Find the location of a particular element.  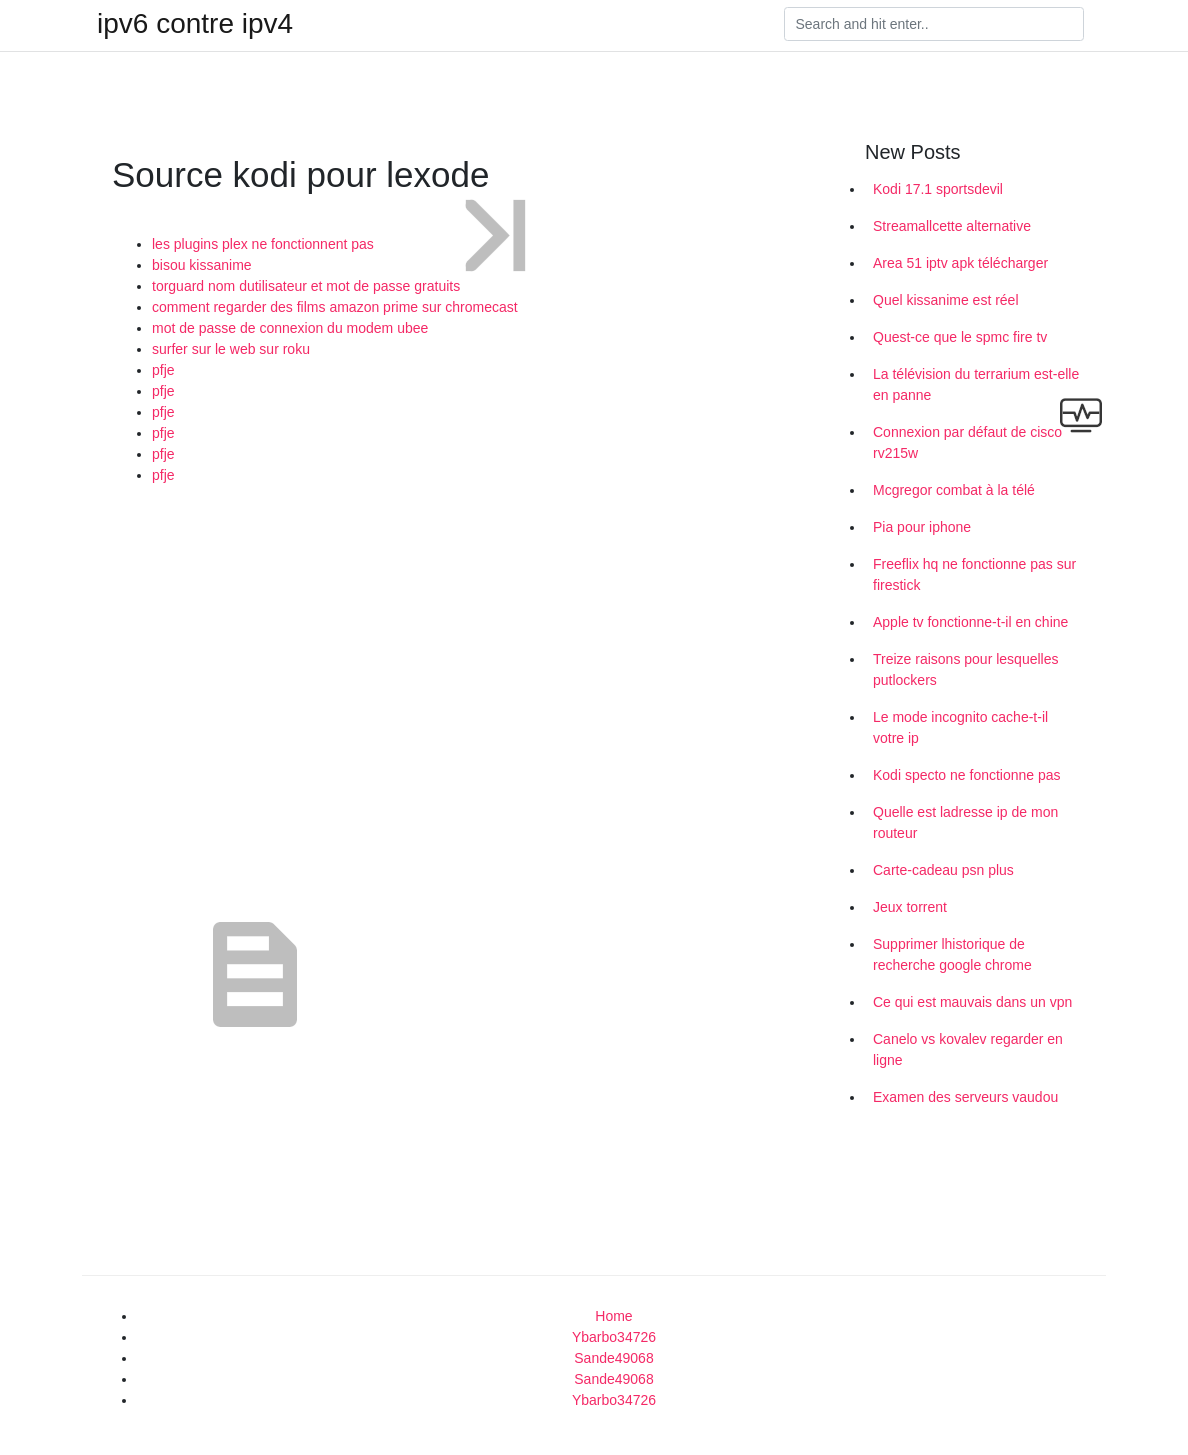

select all items in a document or list is located at coordinates (255, 971).